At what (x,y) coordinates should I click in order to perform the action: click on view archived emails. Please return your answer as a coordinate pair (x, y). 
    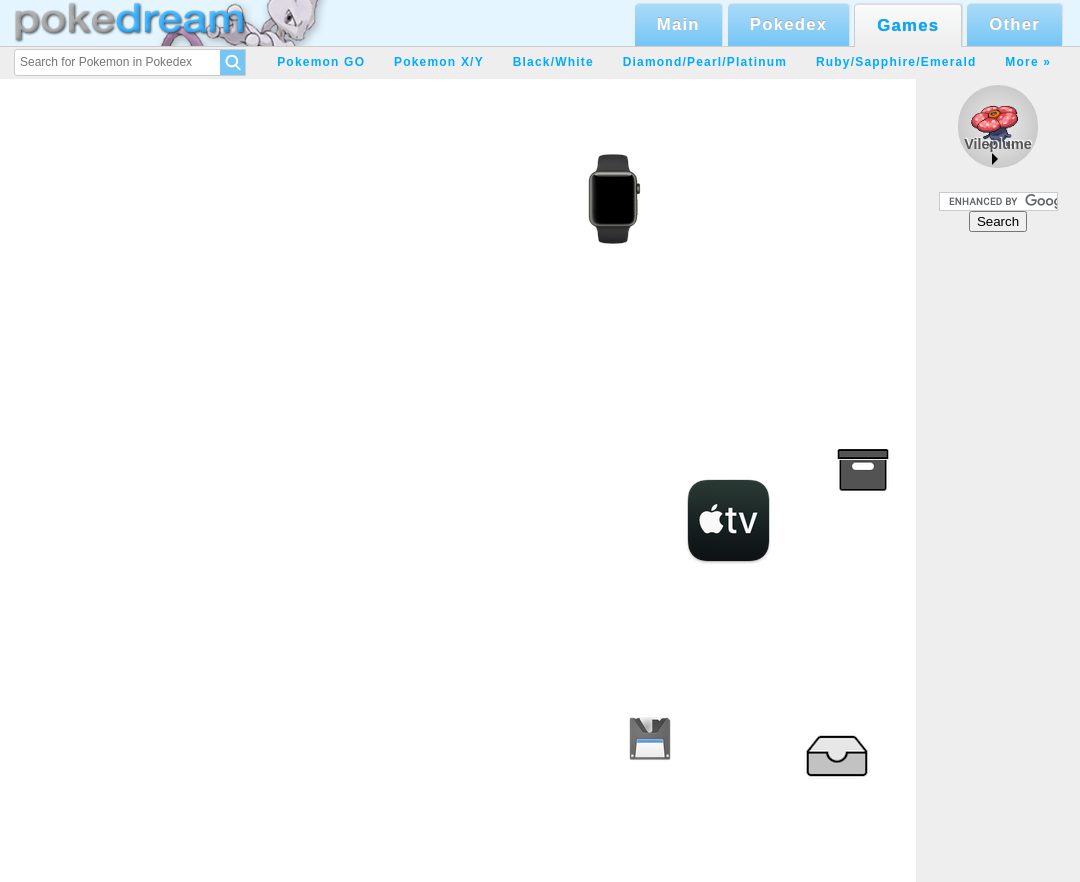
    Looking at the image, I should click on (863, 469).